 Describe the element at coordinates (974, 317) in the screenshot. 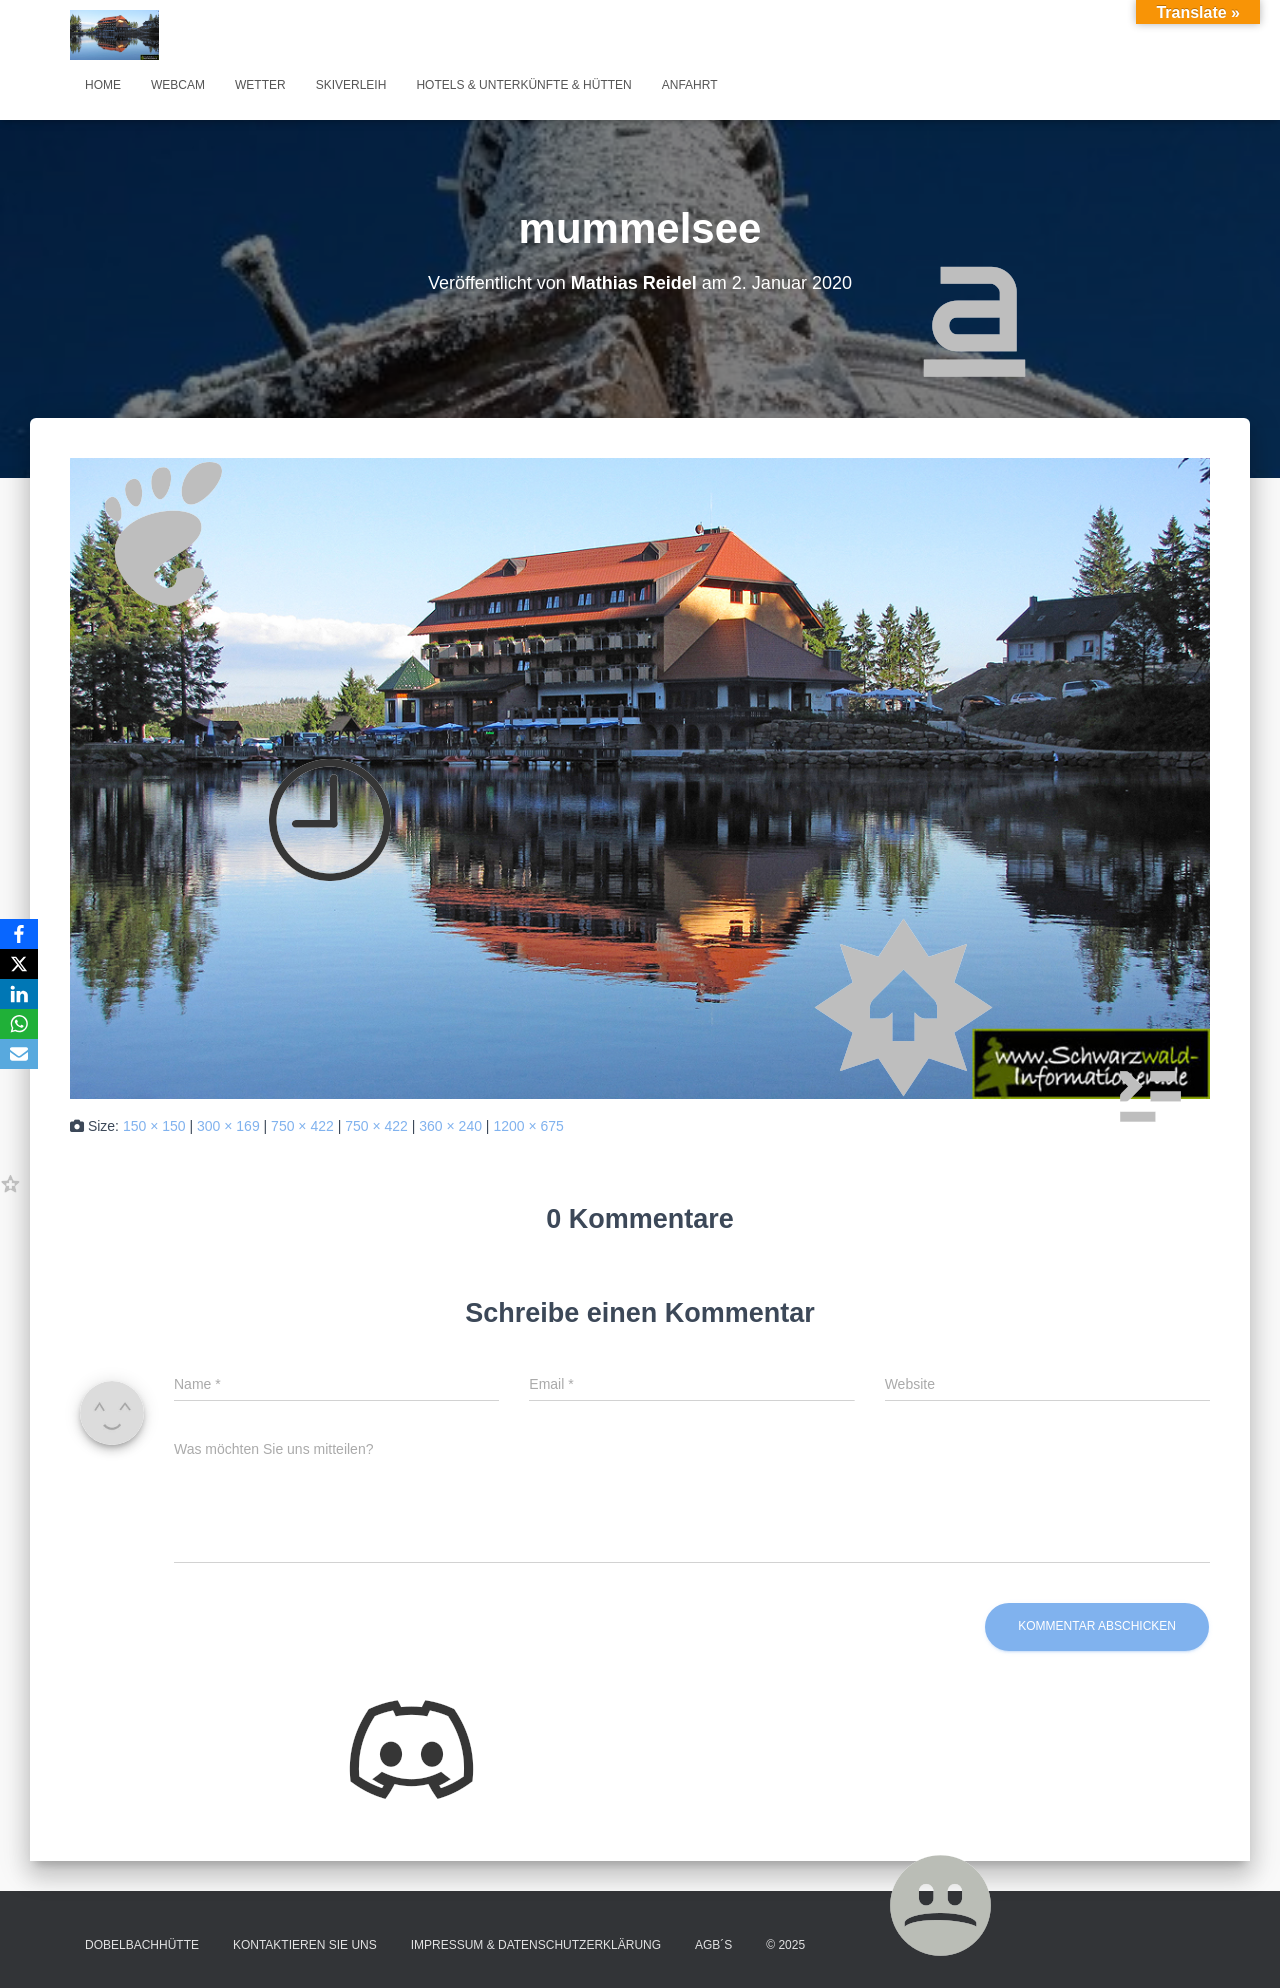

I see `apply underline formatting to selected text` at that location.